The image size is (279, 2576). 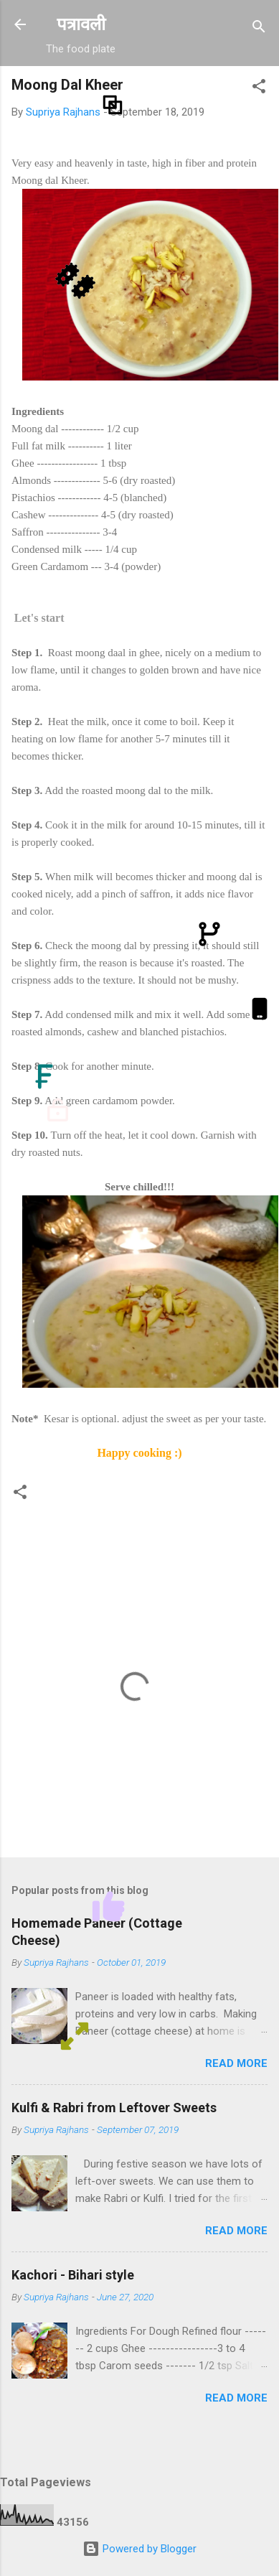 I want to click on like or upvote content, so click(x=109, y=1907).